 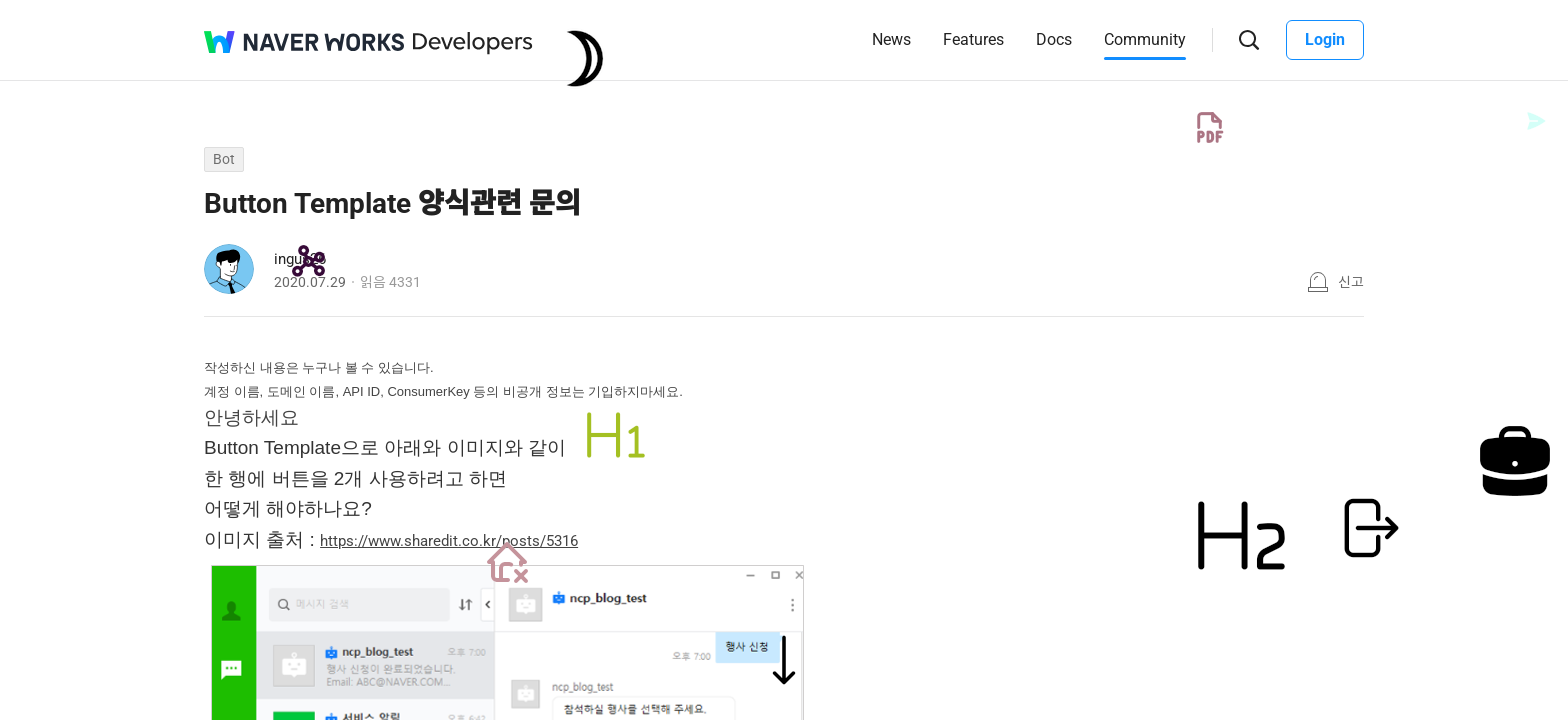 What do you see at coordinates (1209, 127) in the screenshot?
I see `indicates a PDF file type` at bounding box center [1209, 127].